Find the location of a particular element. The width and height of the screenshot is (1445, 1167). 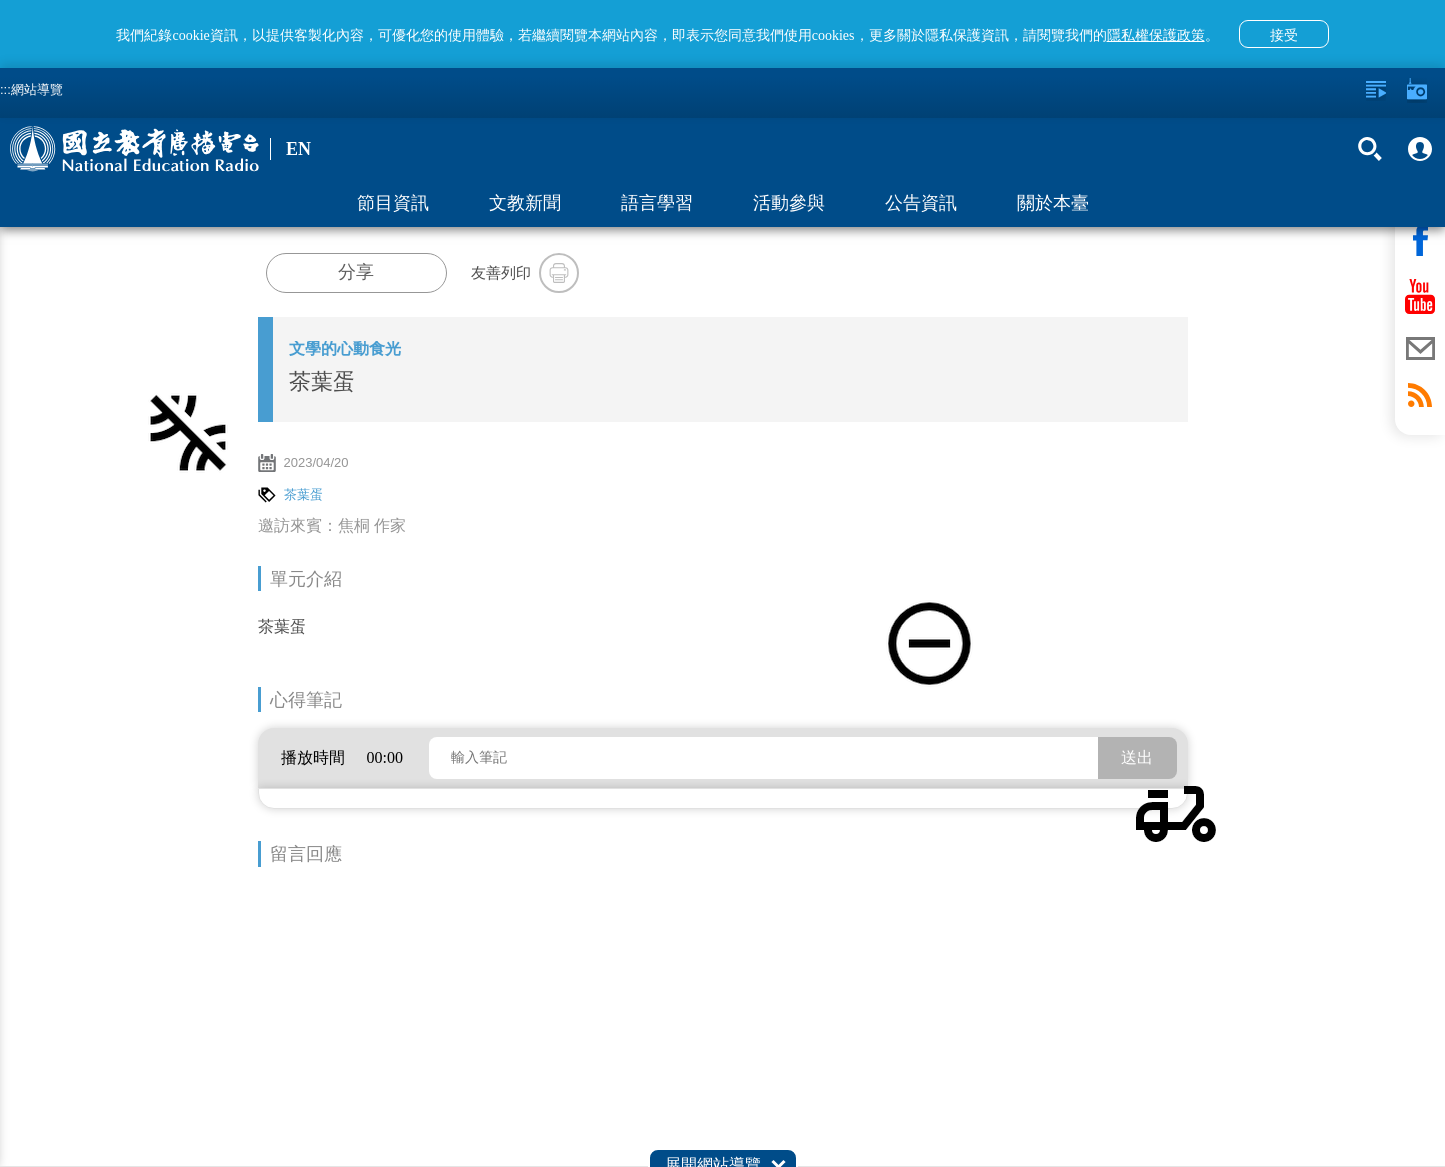

enable do not disturb mode is located at coordinates (929, 643).